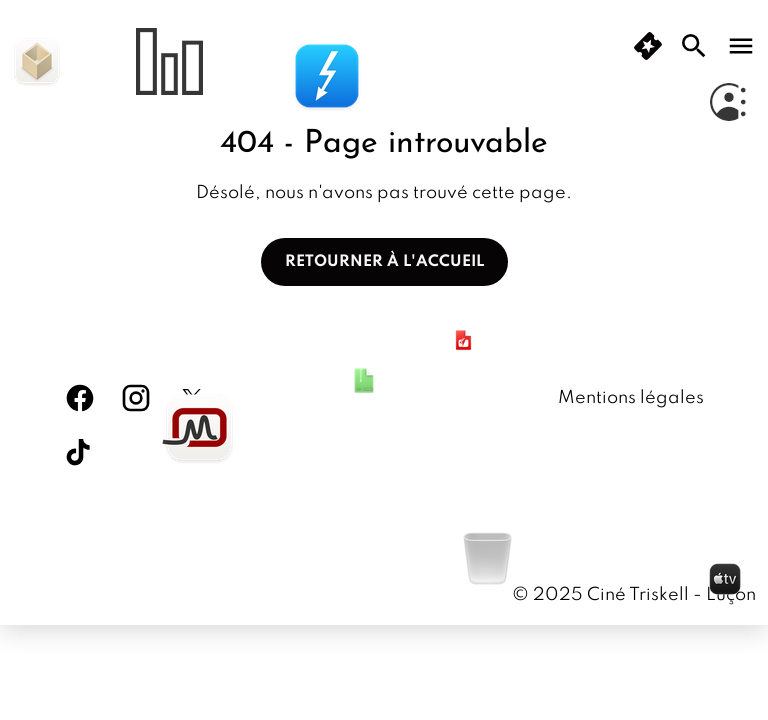 The width and height of the screenshot is (768, 720). What do you see at coordinates (729, 102) in the screenshot?
I see `browse artists in your music library` at bounding box center [729, 102].